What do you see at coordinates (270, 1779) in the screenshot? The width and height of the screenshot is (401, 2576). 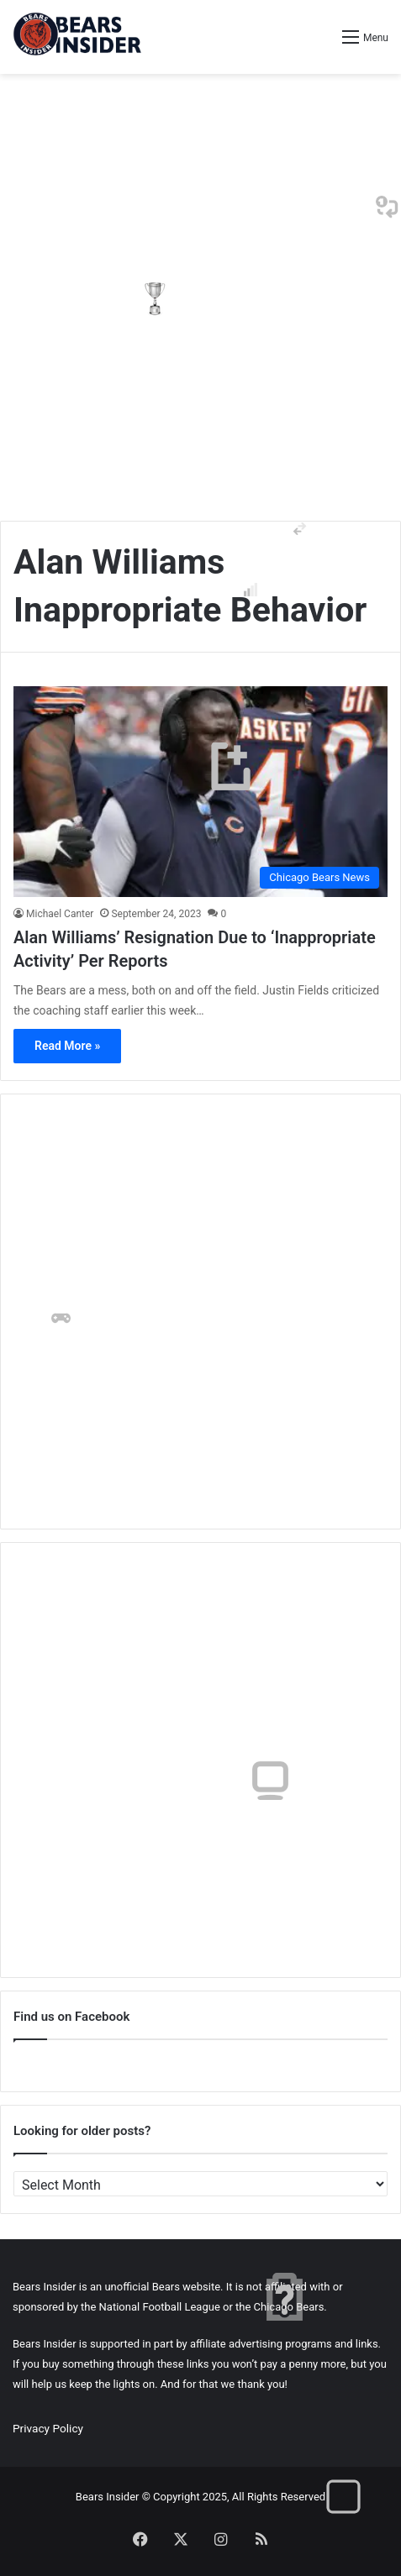 I see `access computer or desktop settings` at bounding box center [270, 1779].